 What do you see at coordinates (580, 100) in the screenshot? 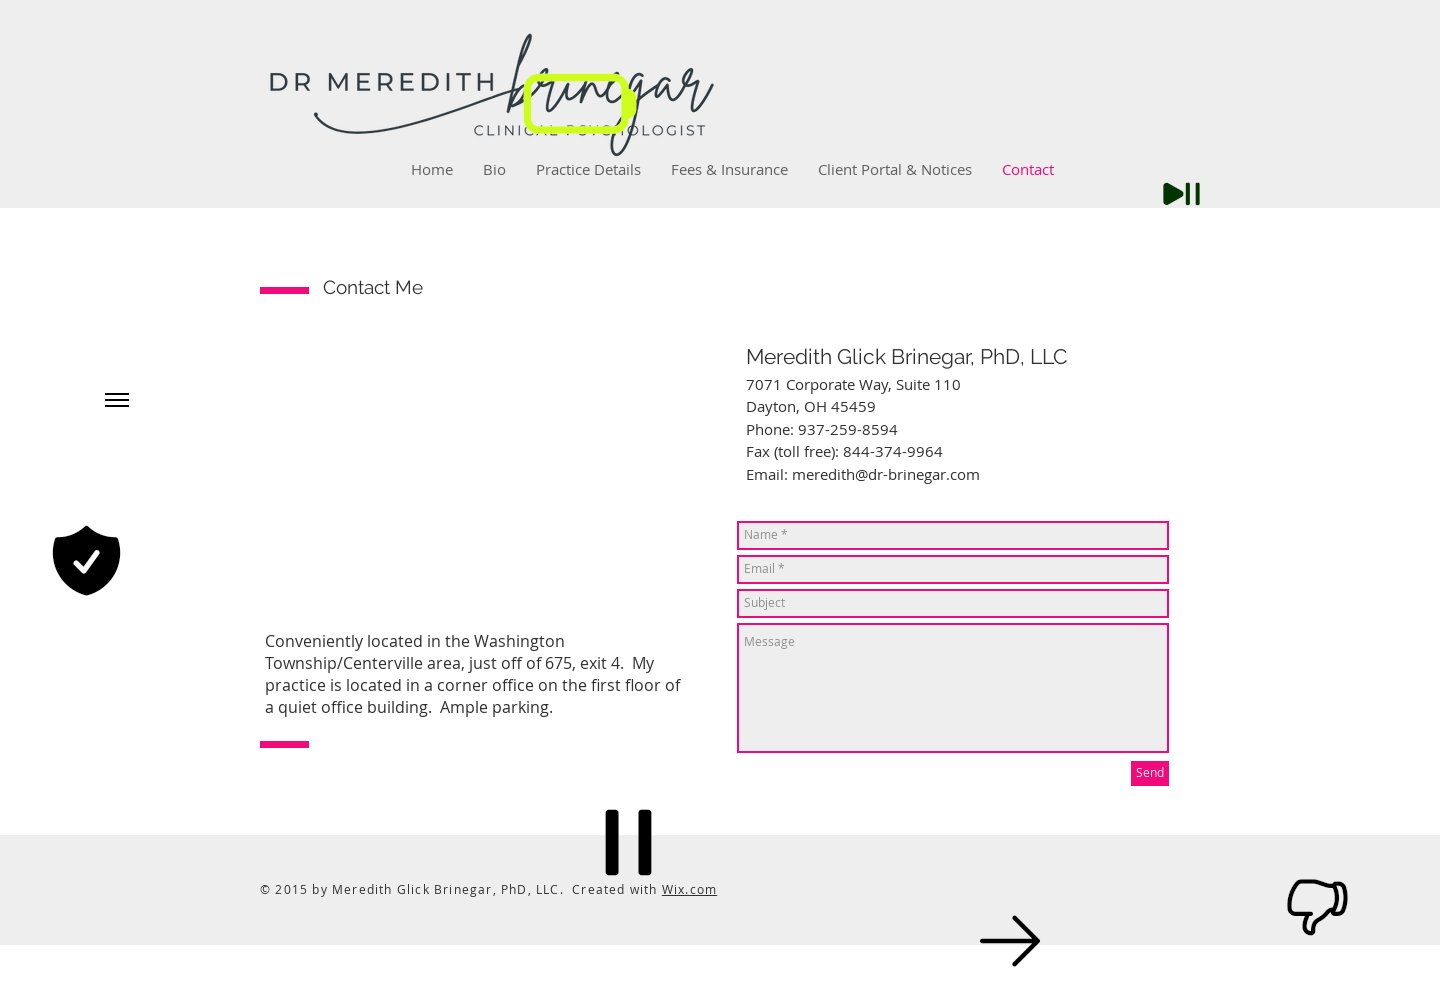
I see `indicates empty battery status` at bounding box center [580, 100].